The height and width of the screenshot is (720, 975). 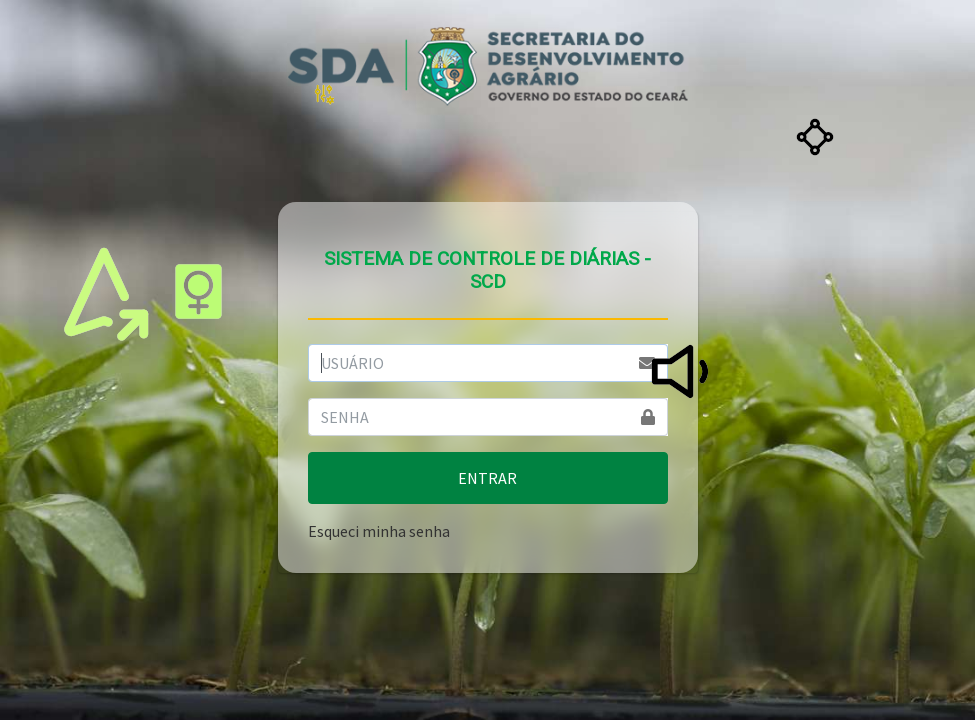 I want to click on decrease audio volume, so click(x=678, y=371).